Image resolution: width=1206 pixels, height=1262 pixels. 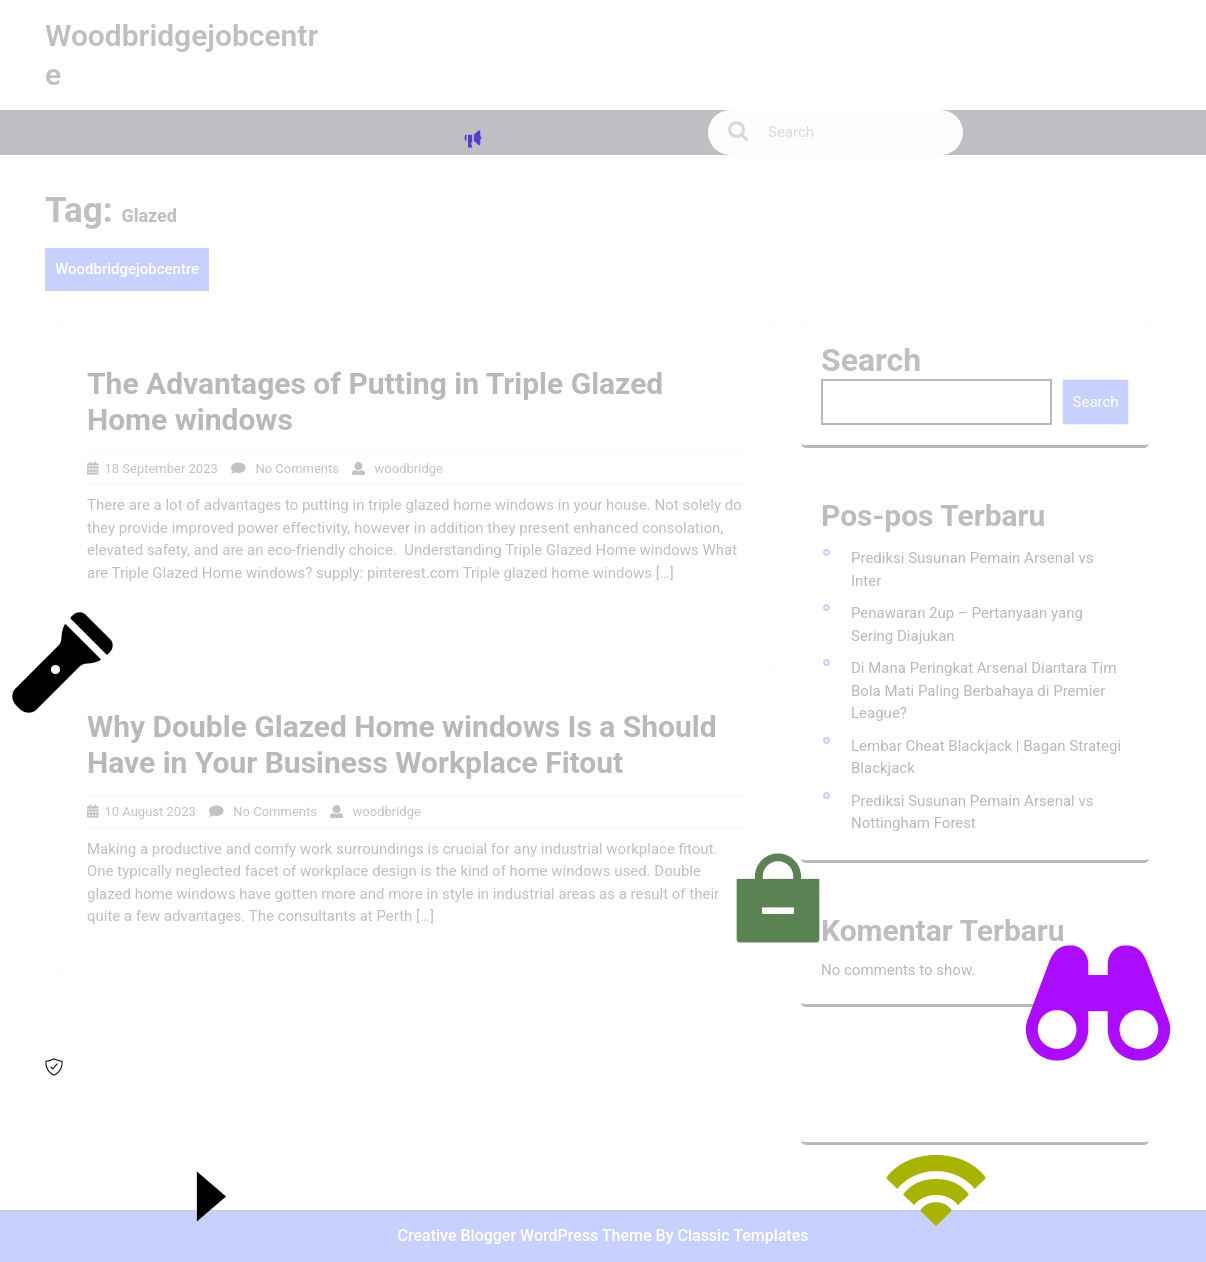 What do you see at coordinates (1098, 1003) in the screenshot?
I see `search or explore content` at bounding box center [1098, 1003].